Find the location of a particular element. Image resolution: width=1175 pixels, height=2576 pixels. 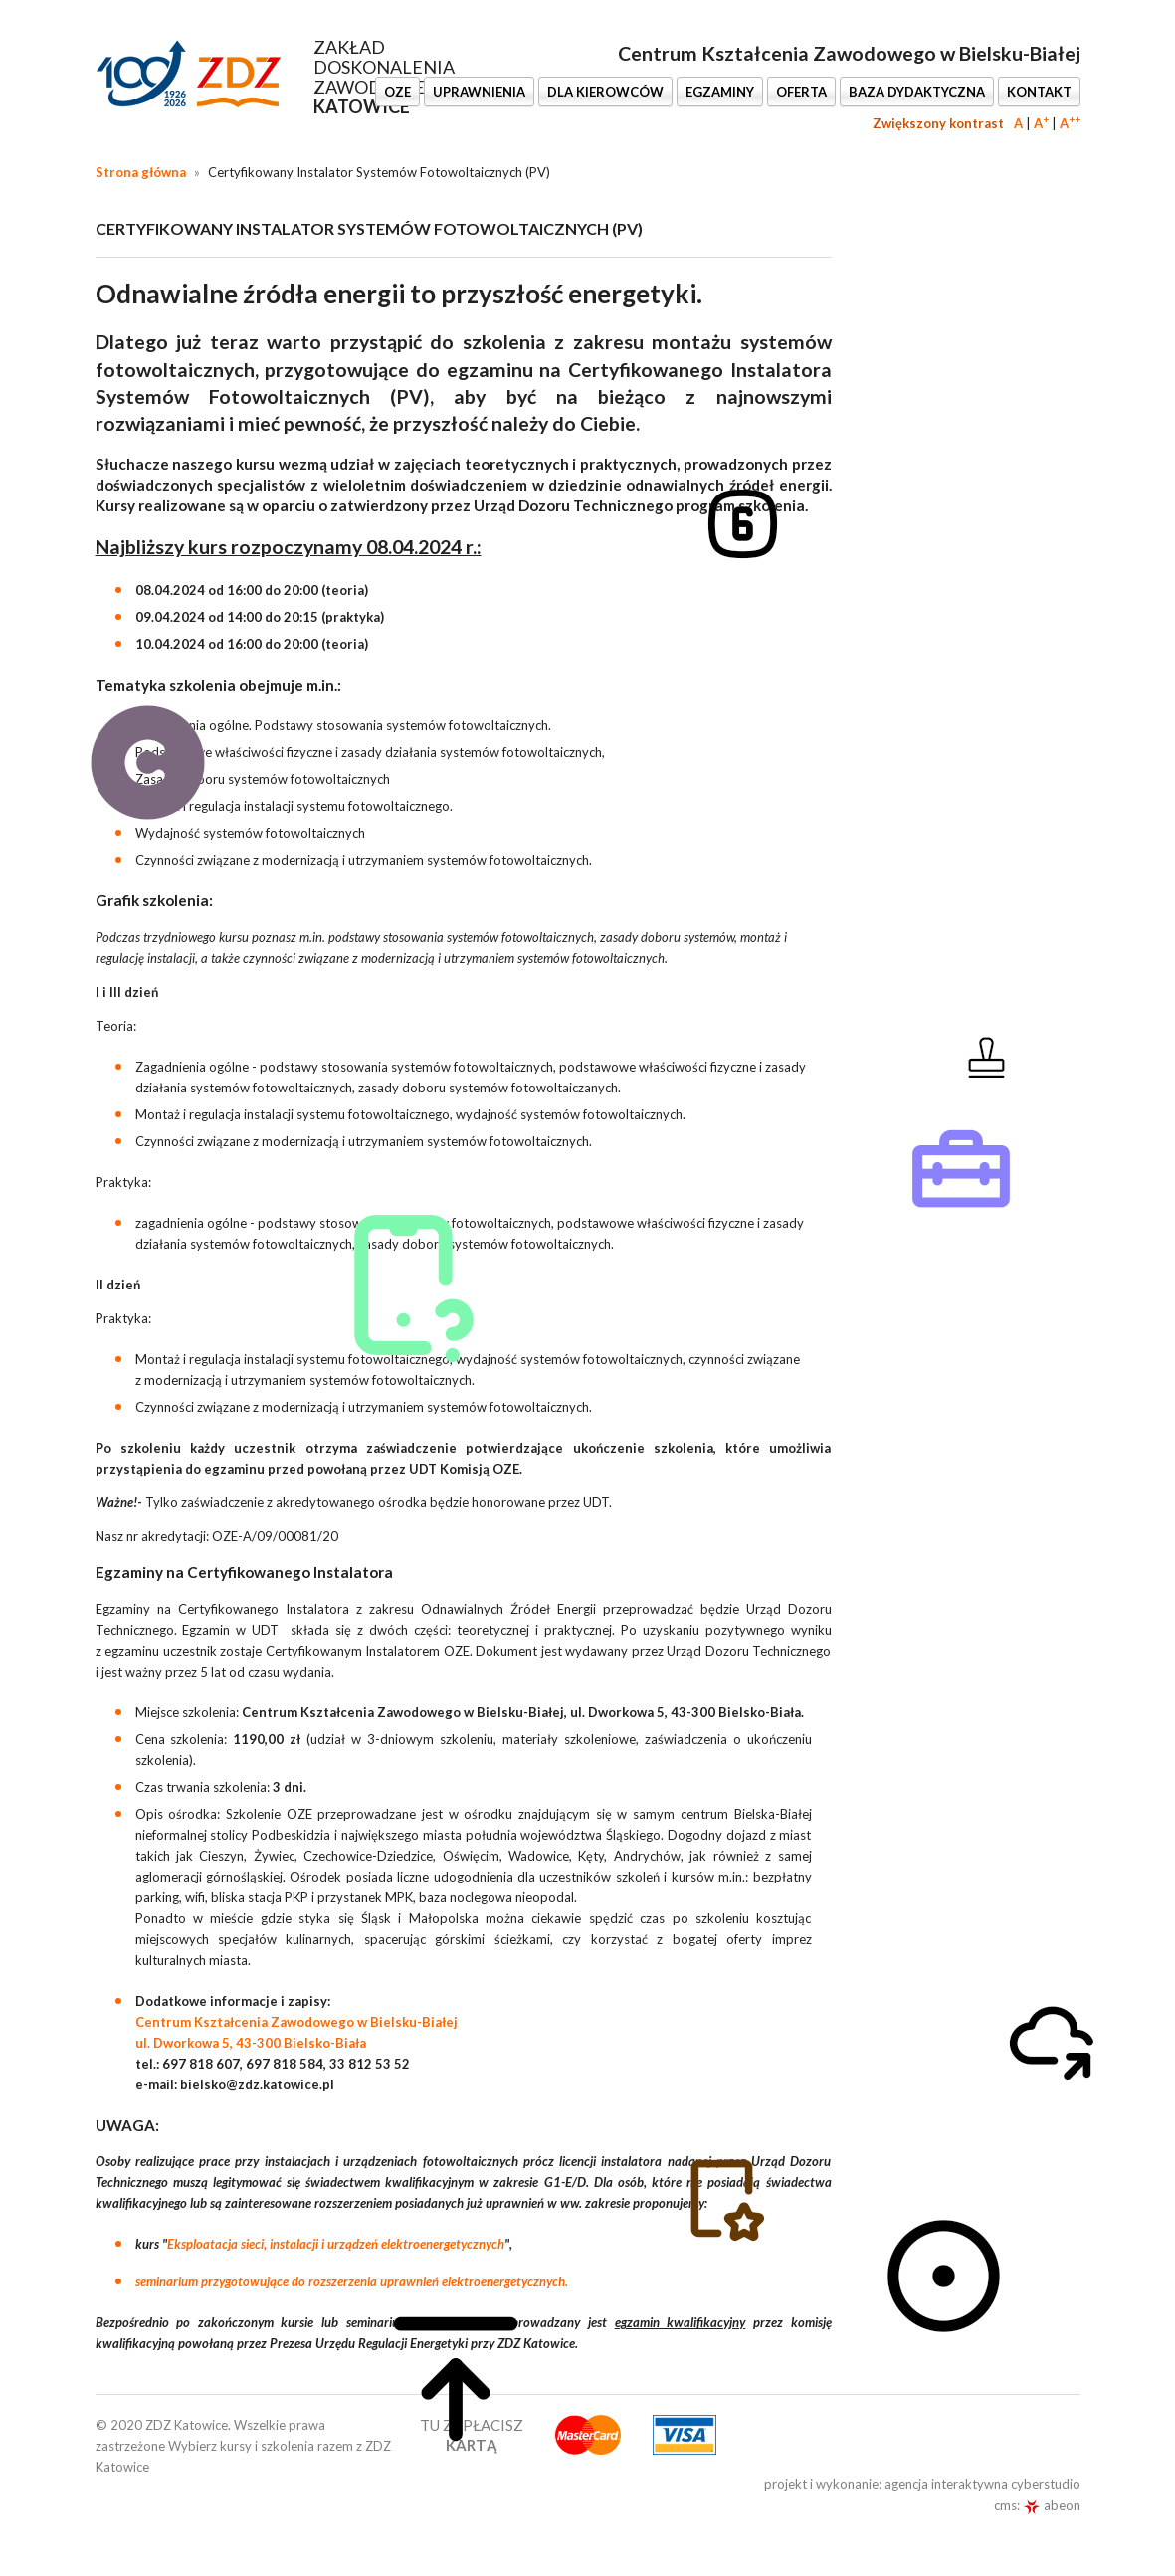

get help with mobile device settings is located at coordinates (403, 1285).